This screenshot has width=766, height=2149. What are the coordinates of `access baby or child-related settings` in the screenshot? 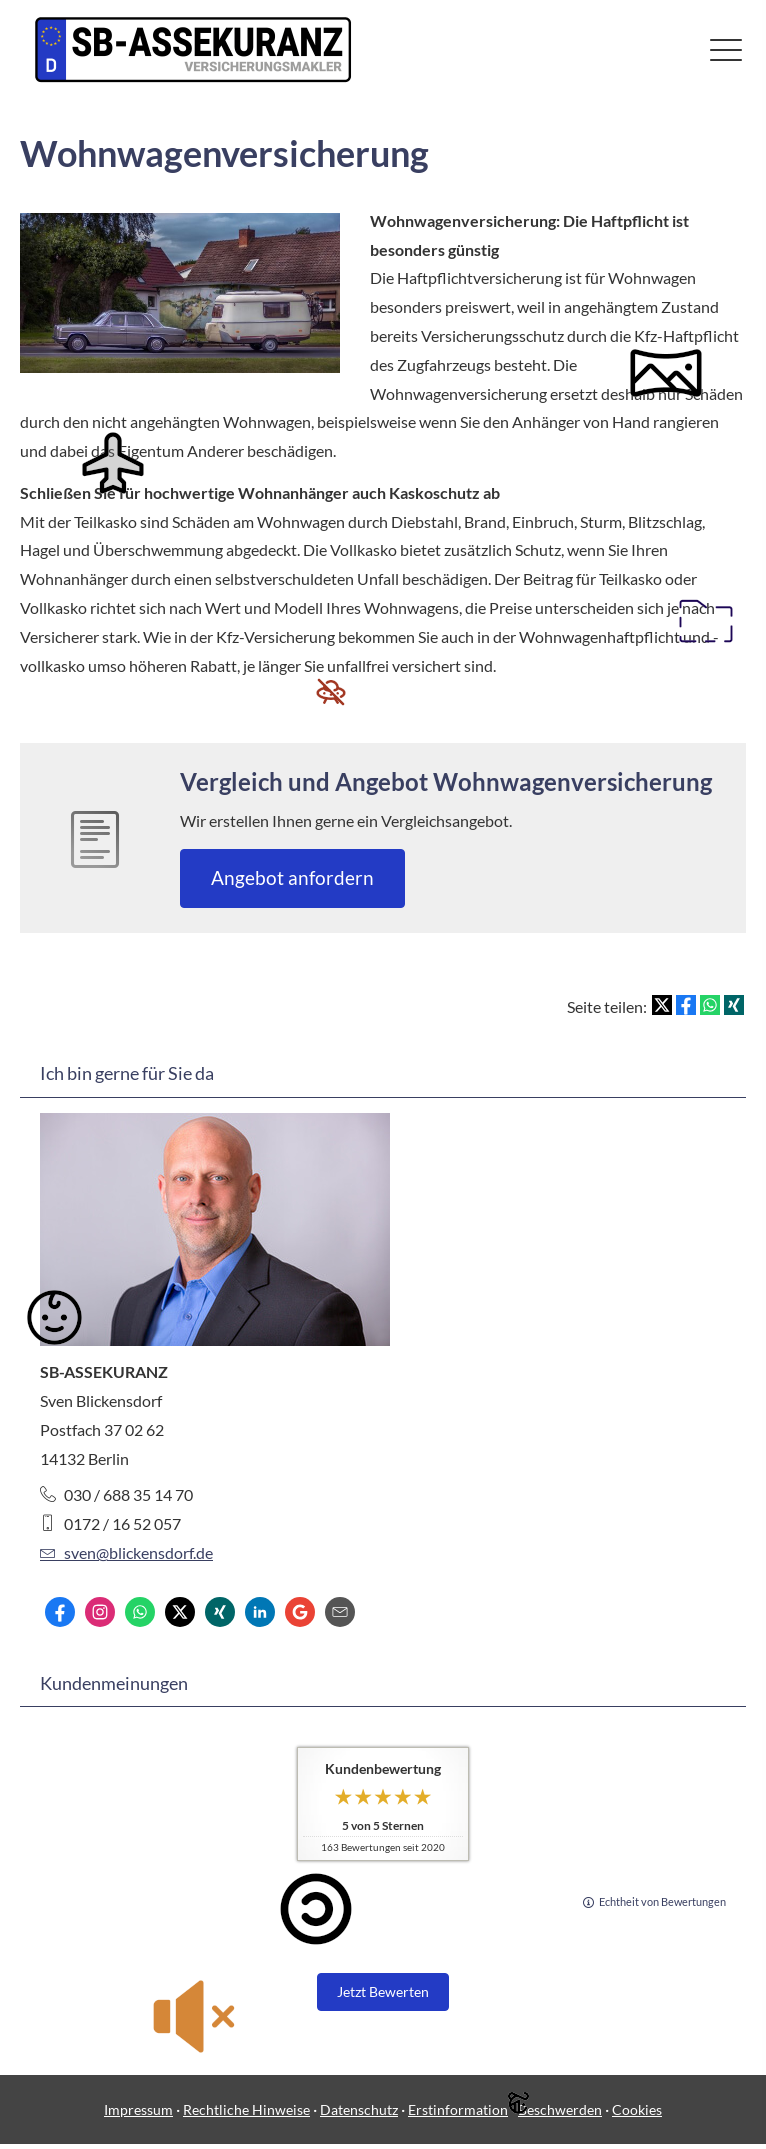 It's located at (54, 1317).